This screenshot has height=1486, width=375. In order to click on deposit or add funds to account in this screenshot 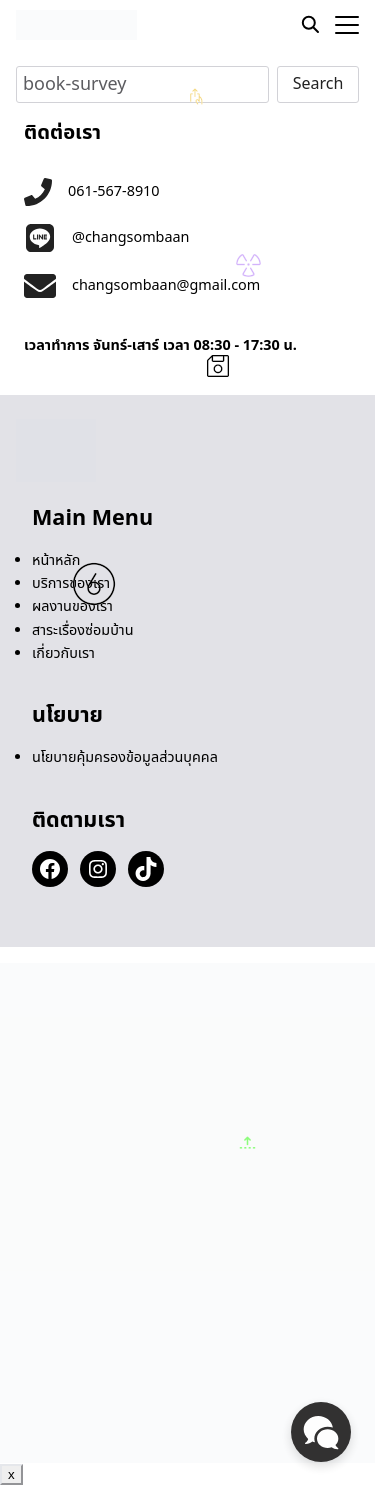, I will do `click(195, 96)`.